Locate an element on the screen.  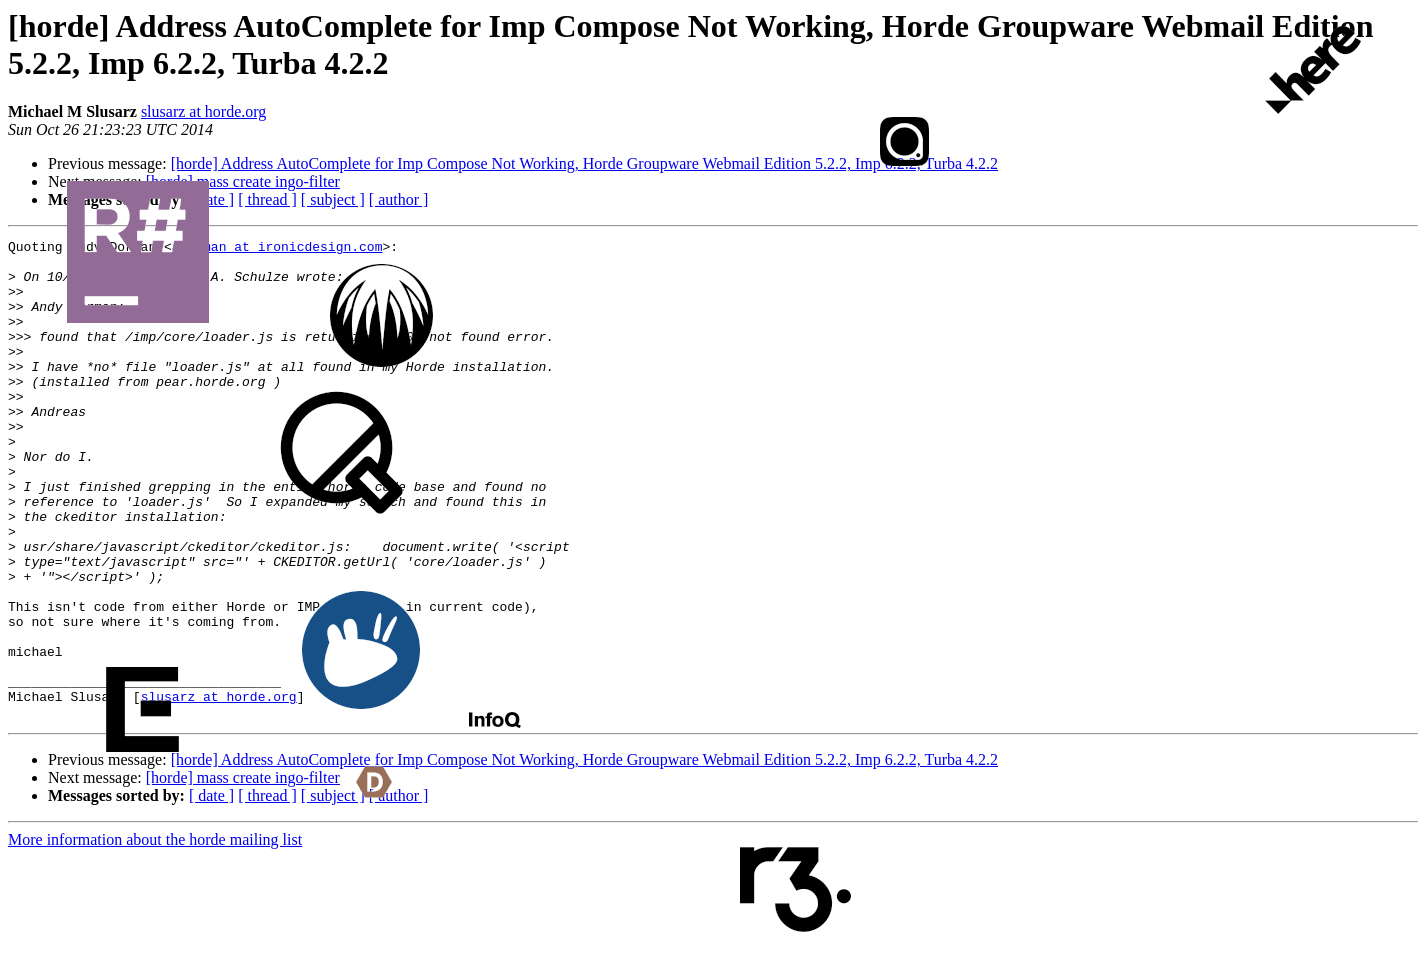
Square Enix company logo is located at coordinates (142, 709).